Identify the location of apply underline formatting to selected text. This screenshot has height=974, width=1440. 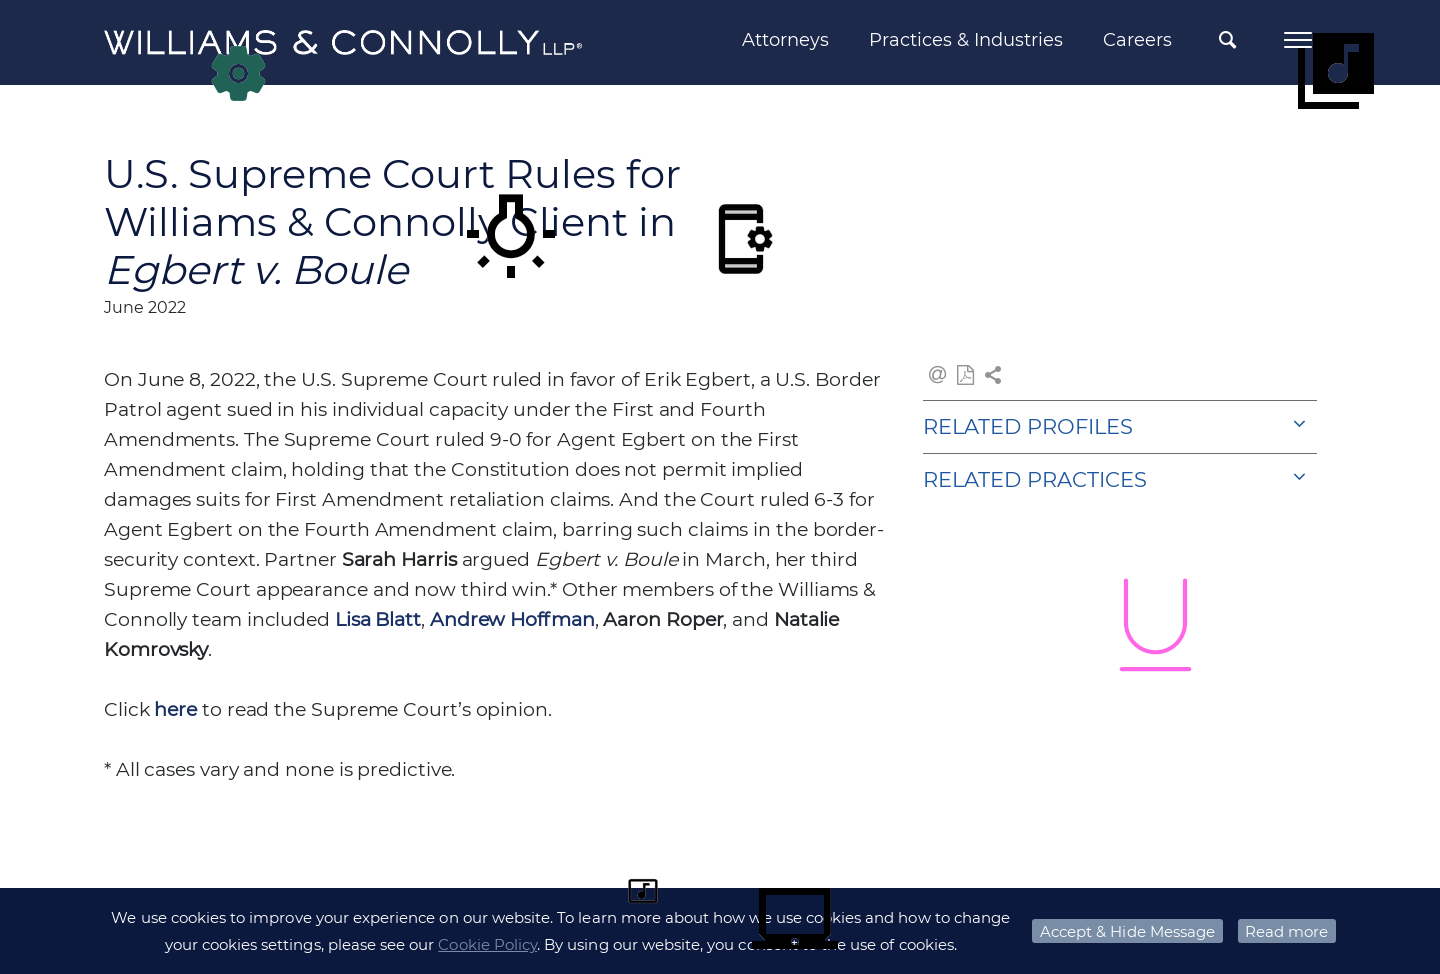
(1155, 618).